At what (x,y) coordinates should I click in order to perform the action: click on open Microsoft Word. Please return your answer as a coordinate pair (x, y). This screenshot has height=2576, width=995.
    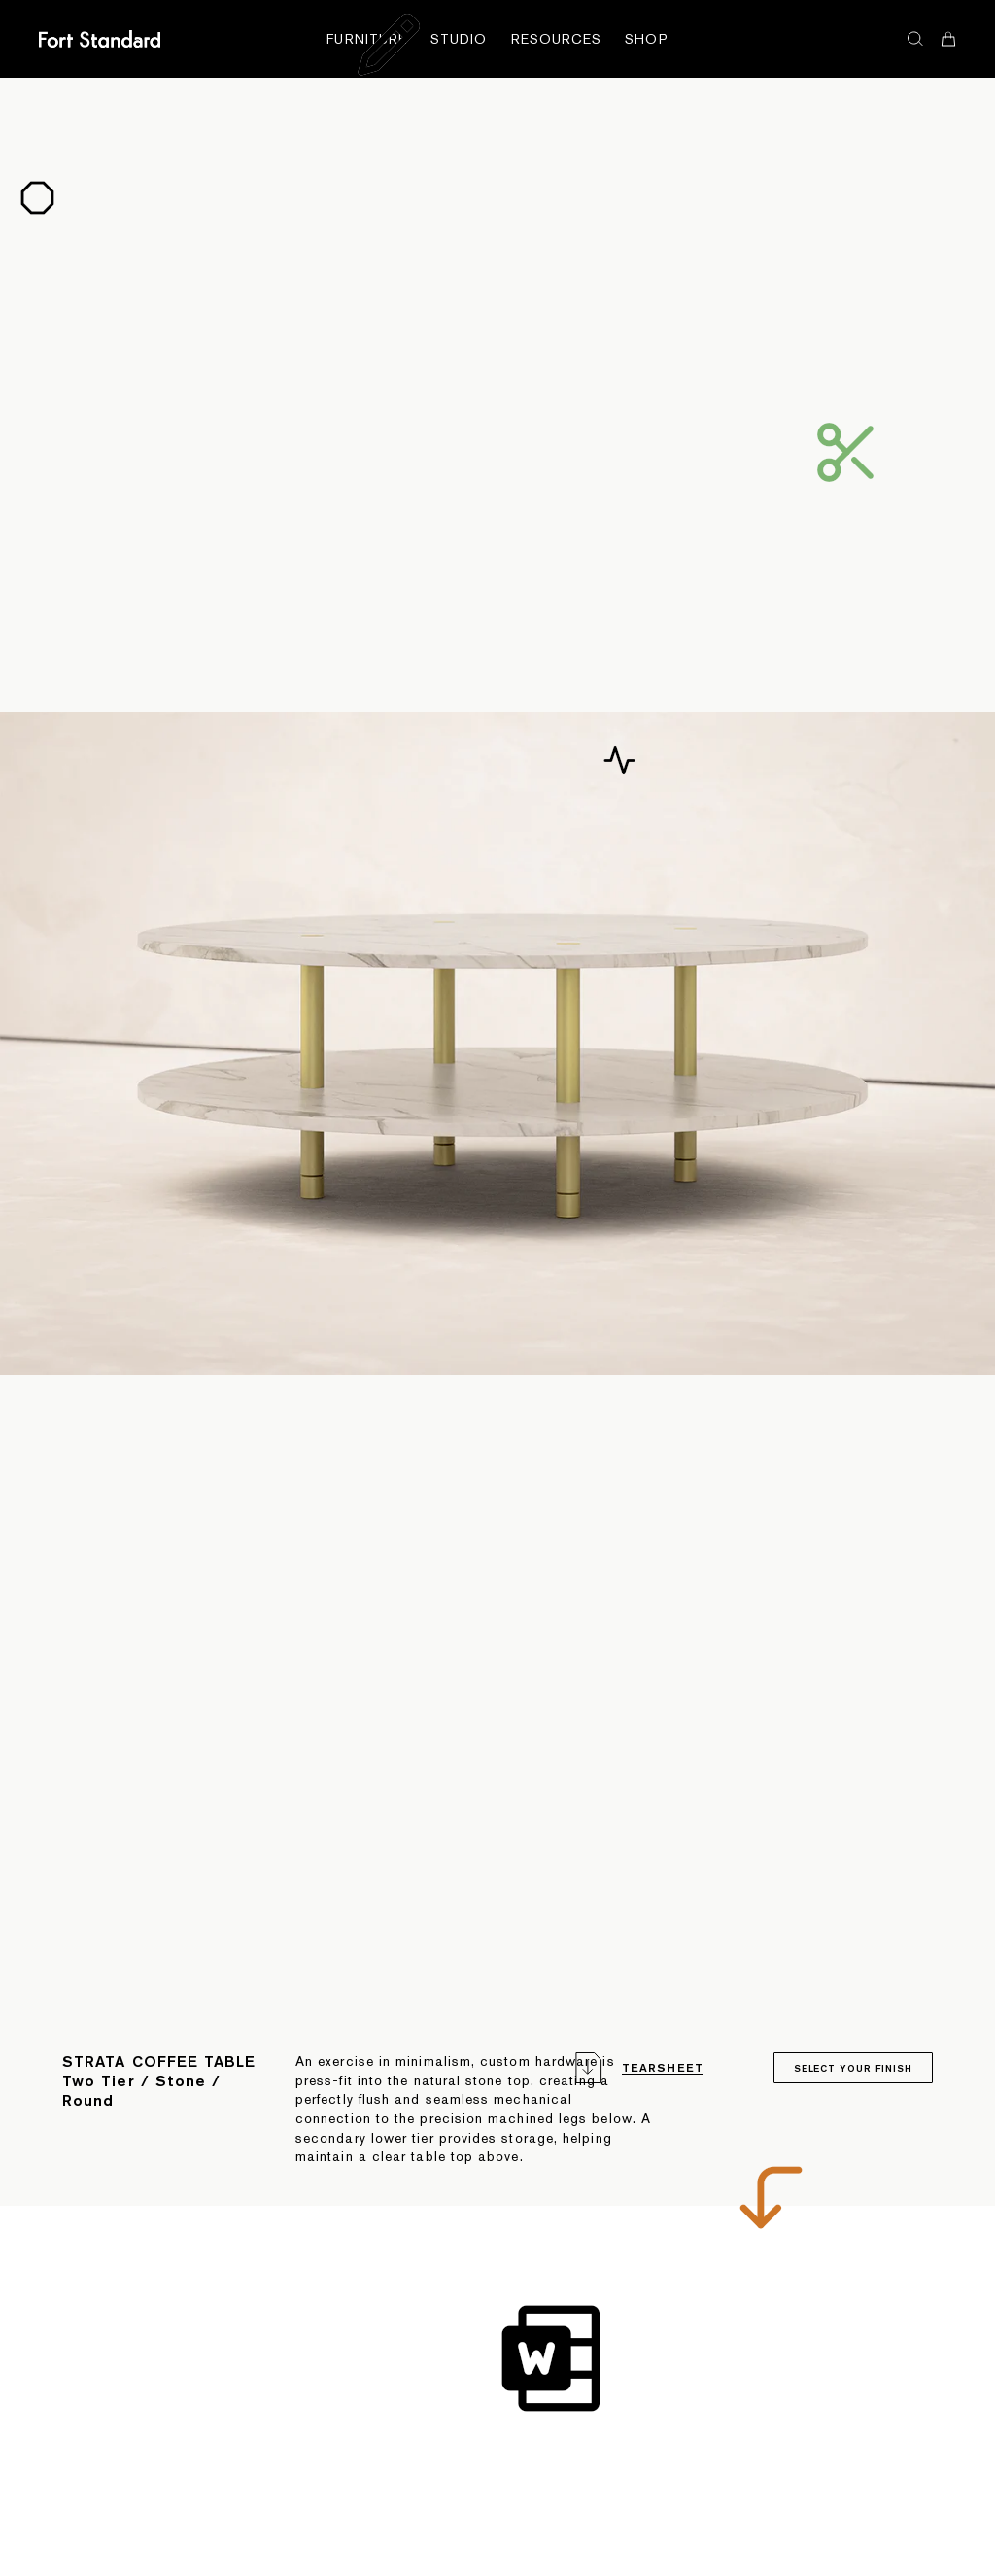
    Looking at the image, I should click on (555, 2358).